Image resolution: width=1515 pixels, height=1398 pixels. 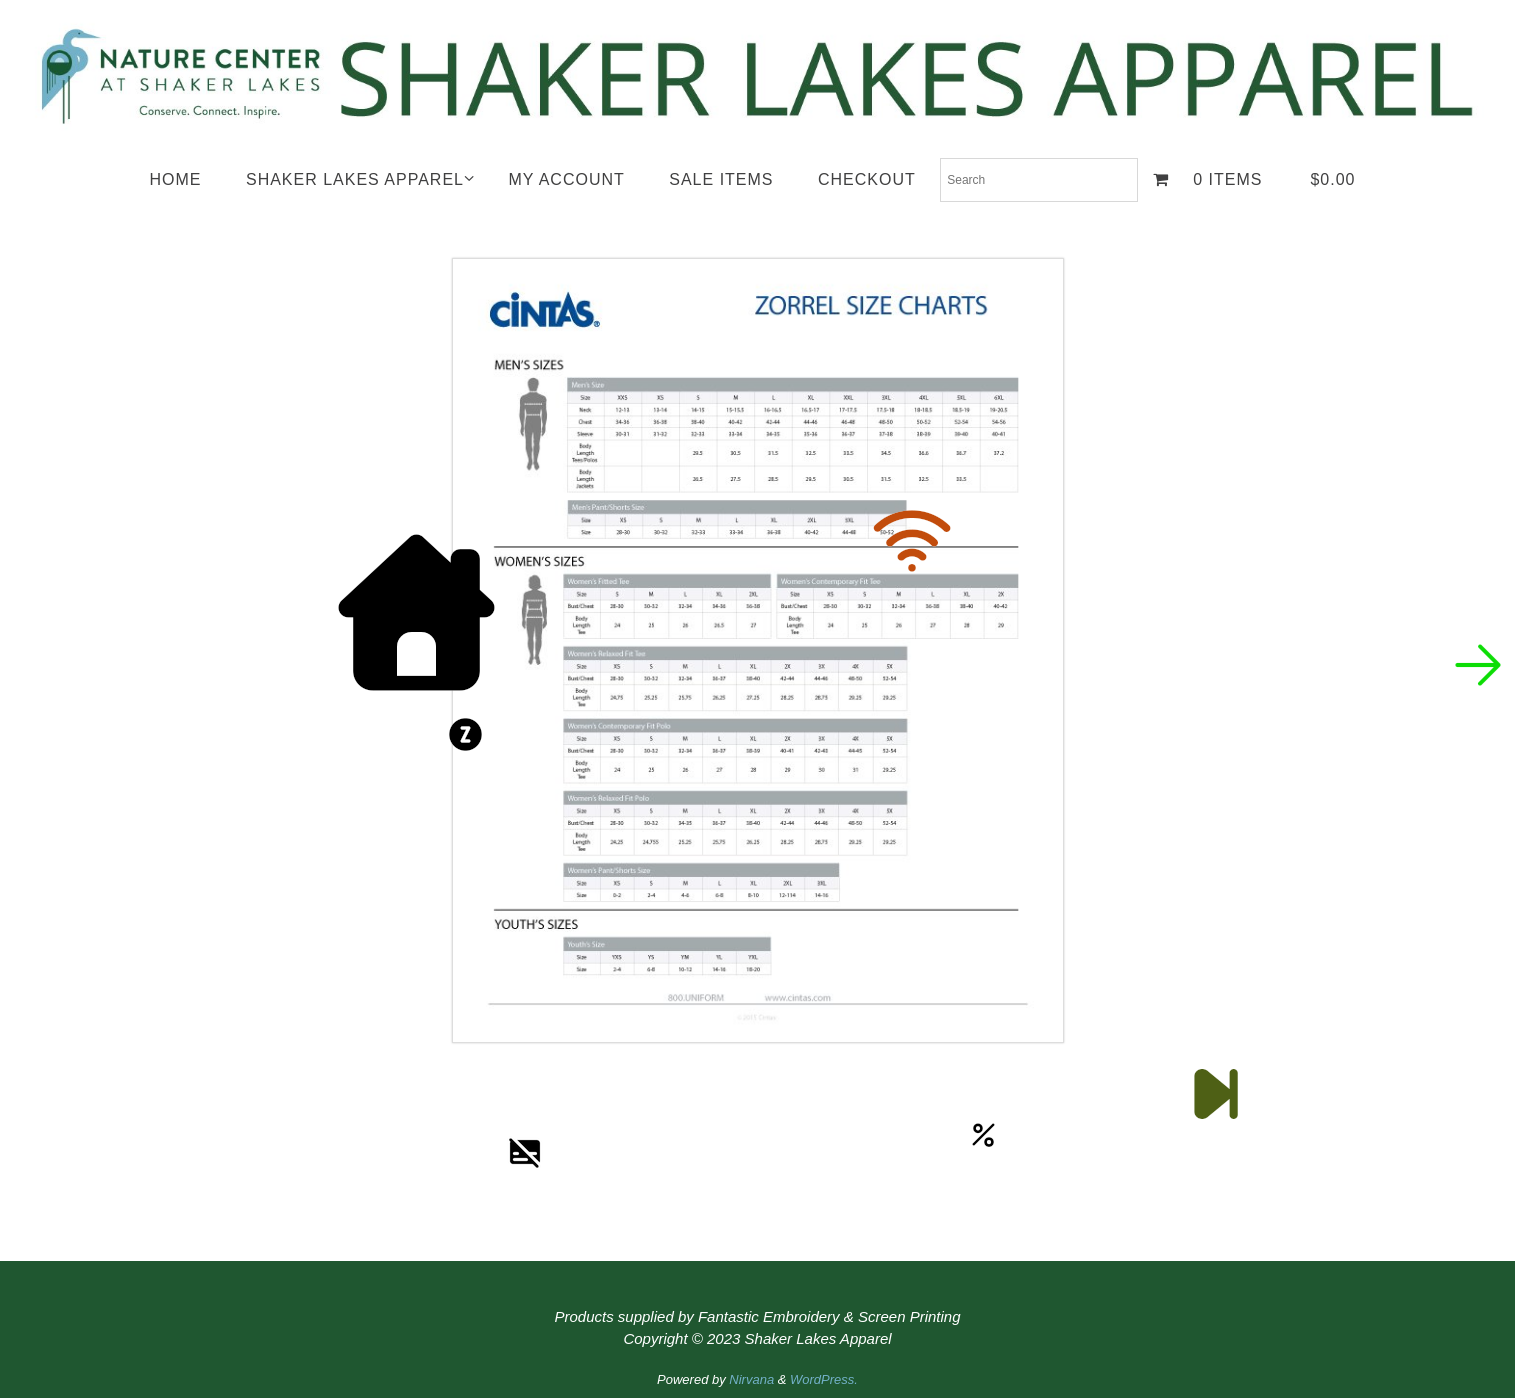 What do you see at coordinates (1217, 1094) in the screenshot?
I see `skip to the next track` at bounding box center [1217, 1094].